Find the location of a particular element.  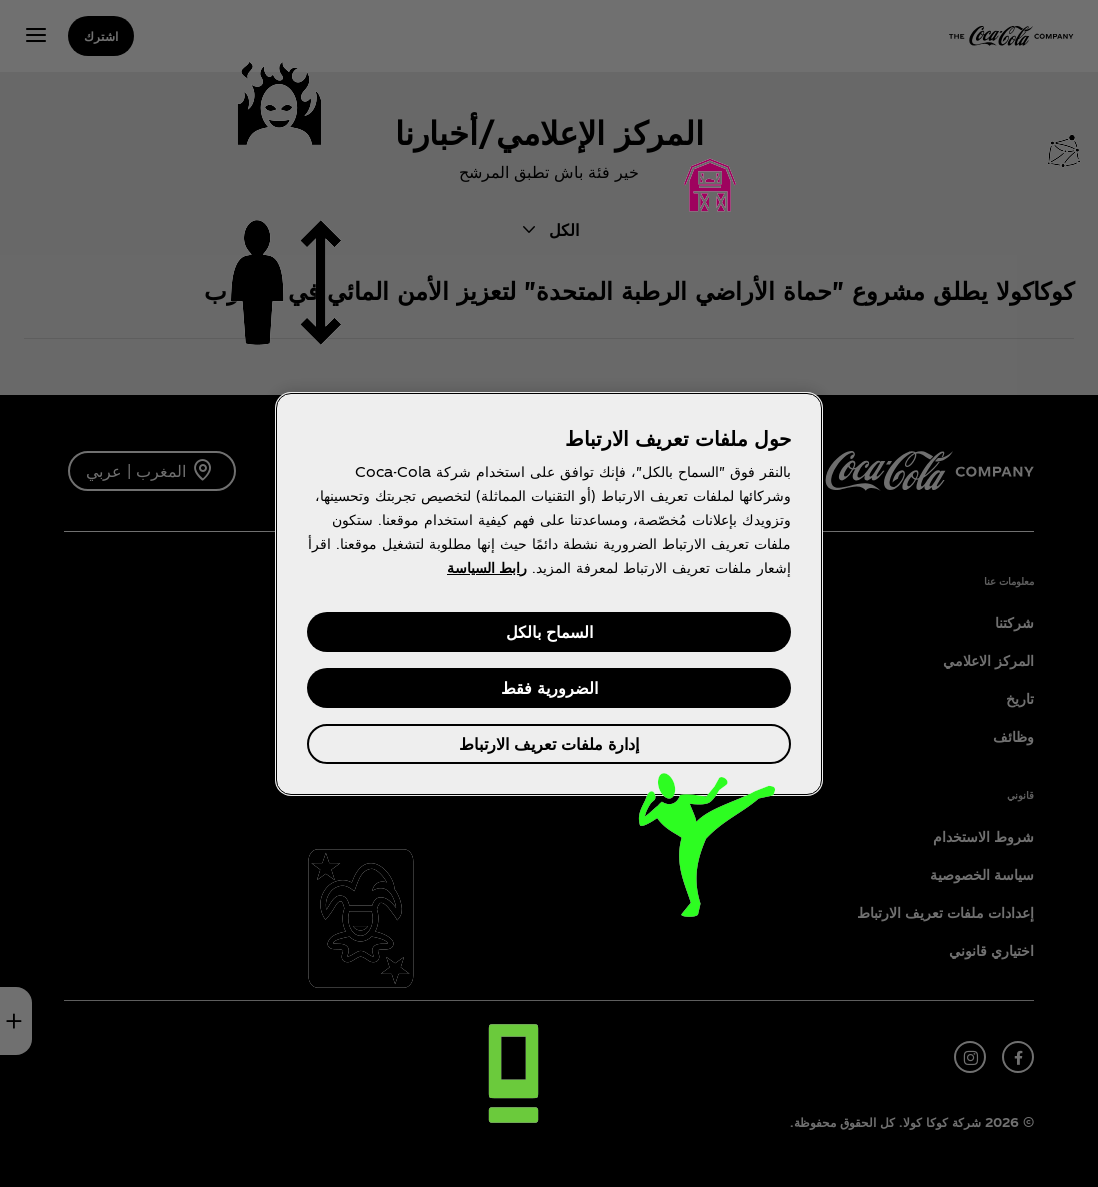

play a wild card or joker in a card game is located at coordinates (360, 918).